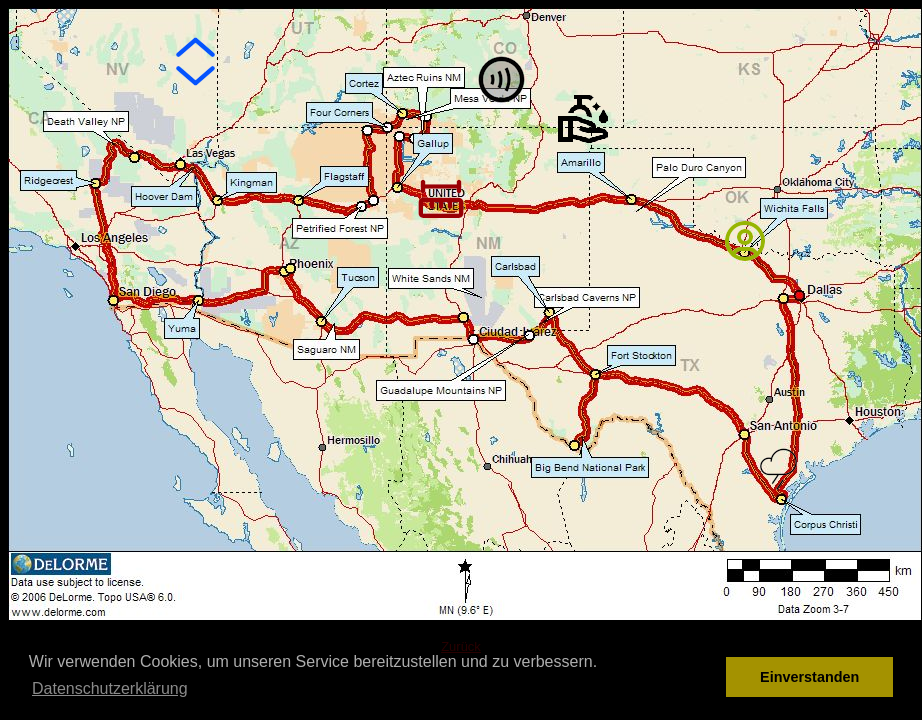 The height and width of the screenshot is (720, 922). Describe the element at coordinates (501, 79) in the screenshot. I see `tap to pay with contactless payment` at that location.